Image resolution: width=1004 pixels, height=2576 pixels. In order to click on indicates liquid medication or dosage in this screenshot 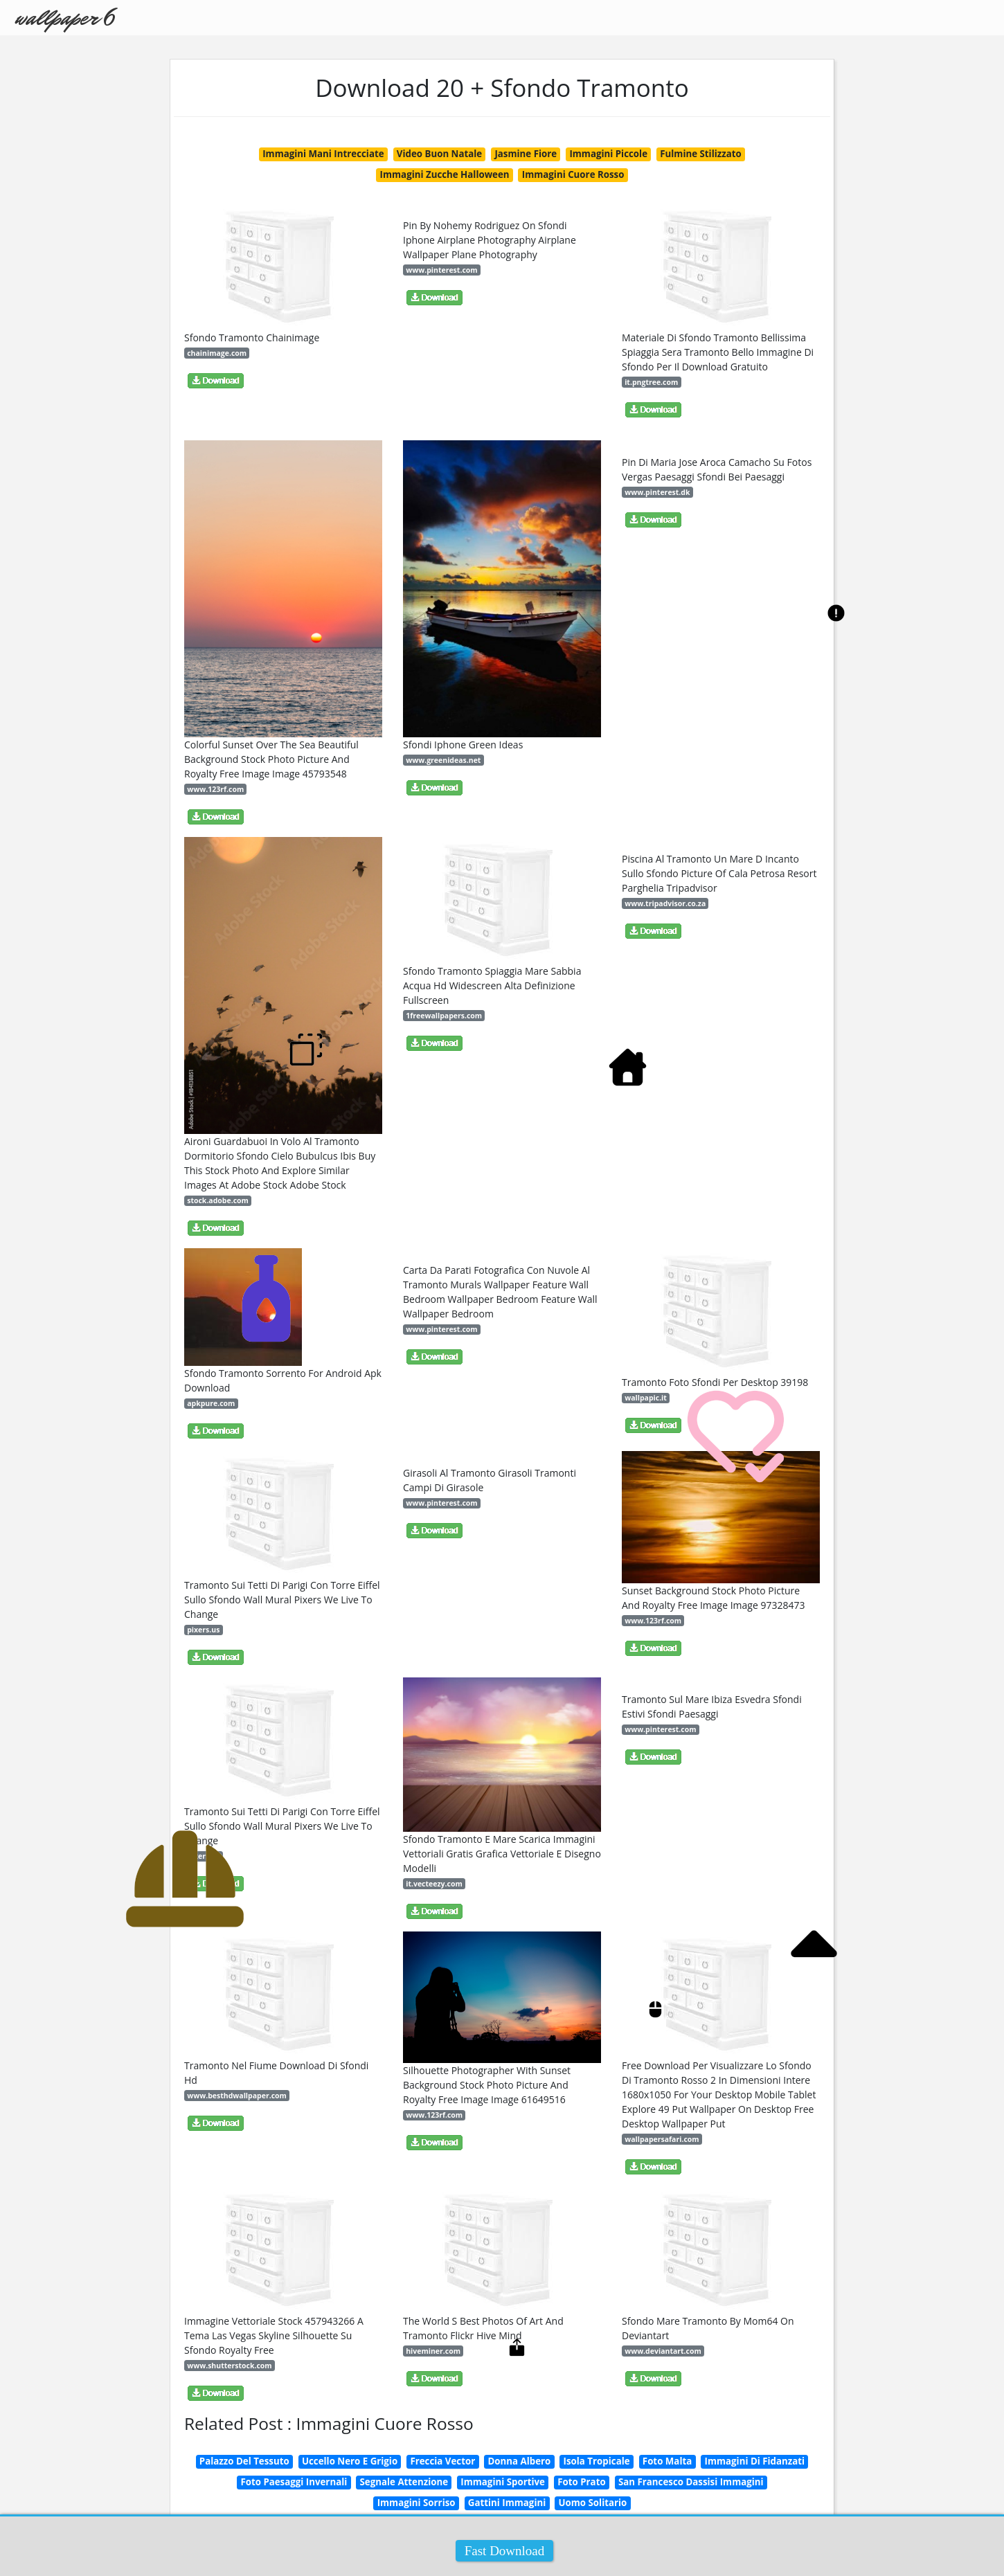, I will do `click(266, 1298)`.